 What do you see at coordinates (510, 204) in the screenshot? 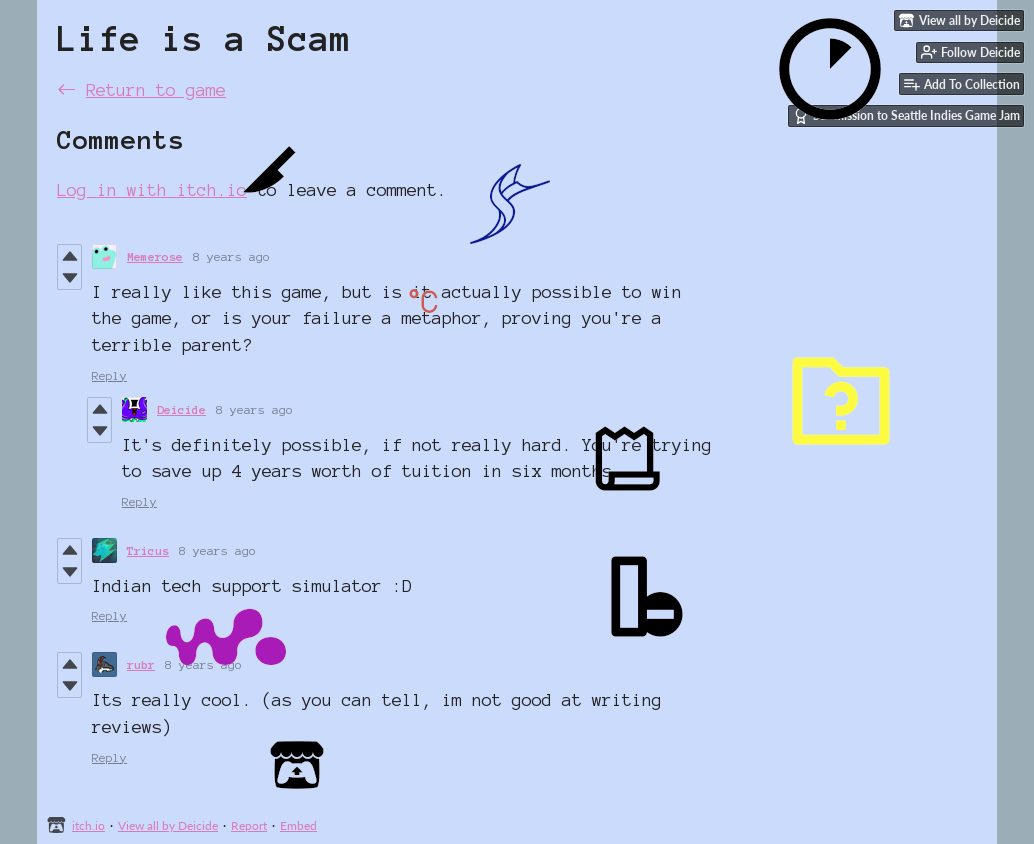
I see `sailfish os logo` at bounding box center [510, 204].